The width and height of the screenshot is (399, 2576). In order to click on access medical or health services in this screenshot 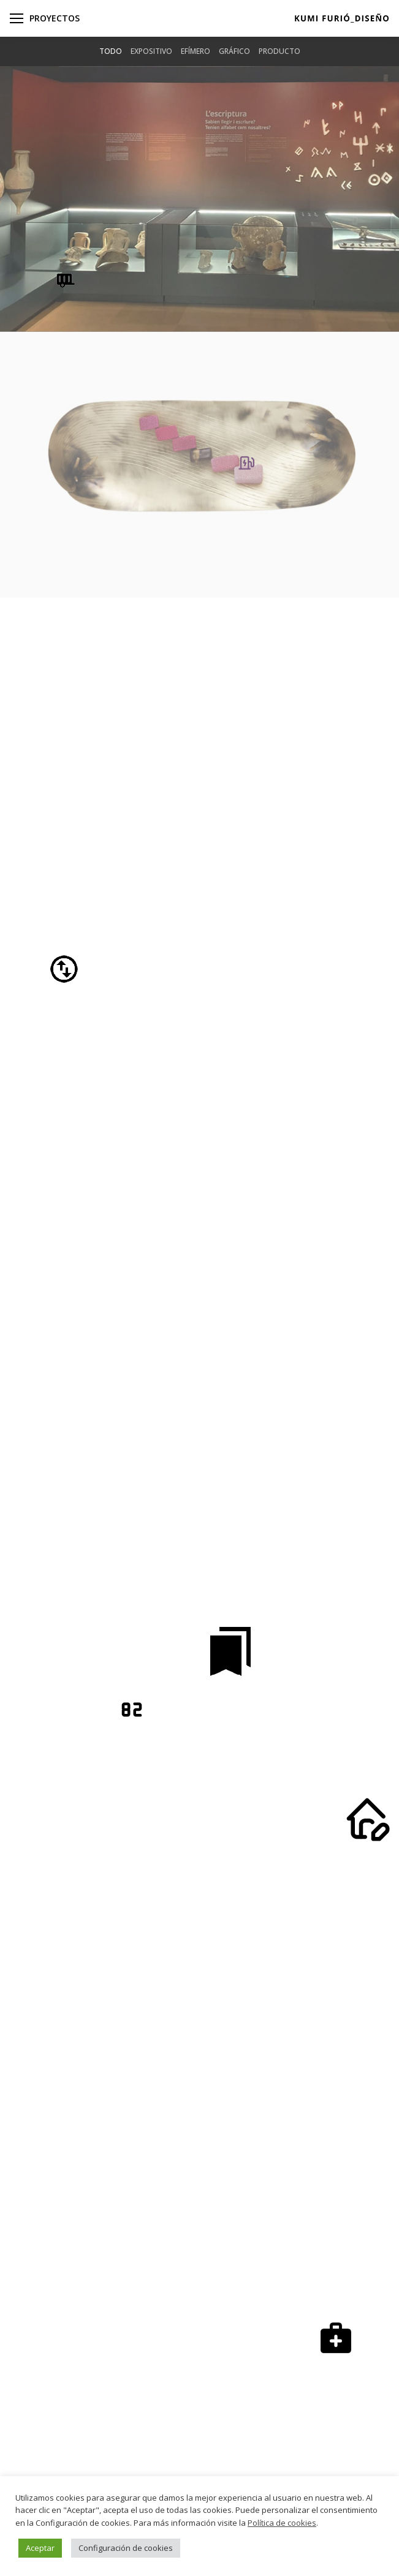, I will do `click(336, 2338)`.